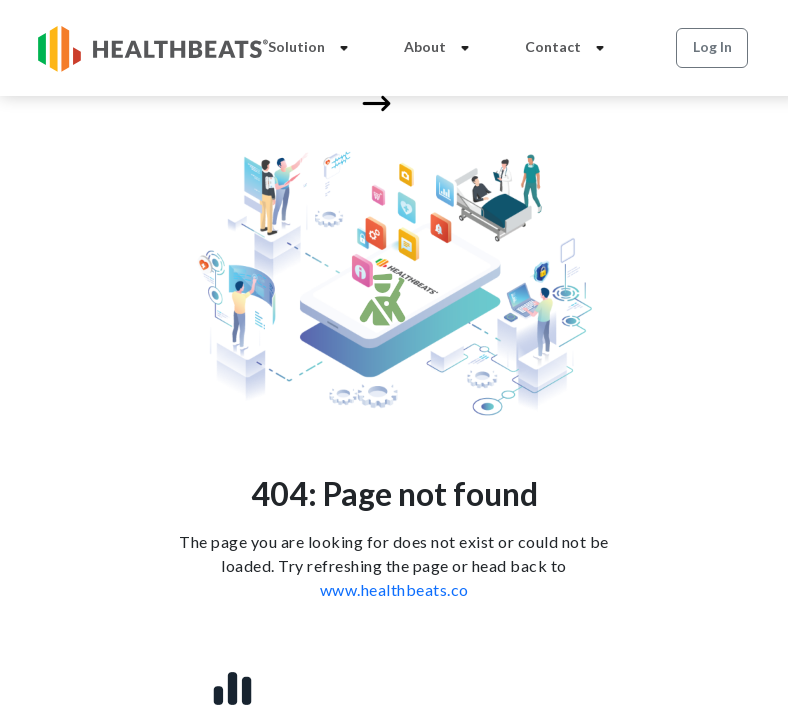 The height and width of the screenshot is (720, 788). I want to click on indicates military or armed forces personnel, so click(382, 299).